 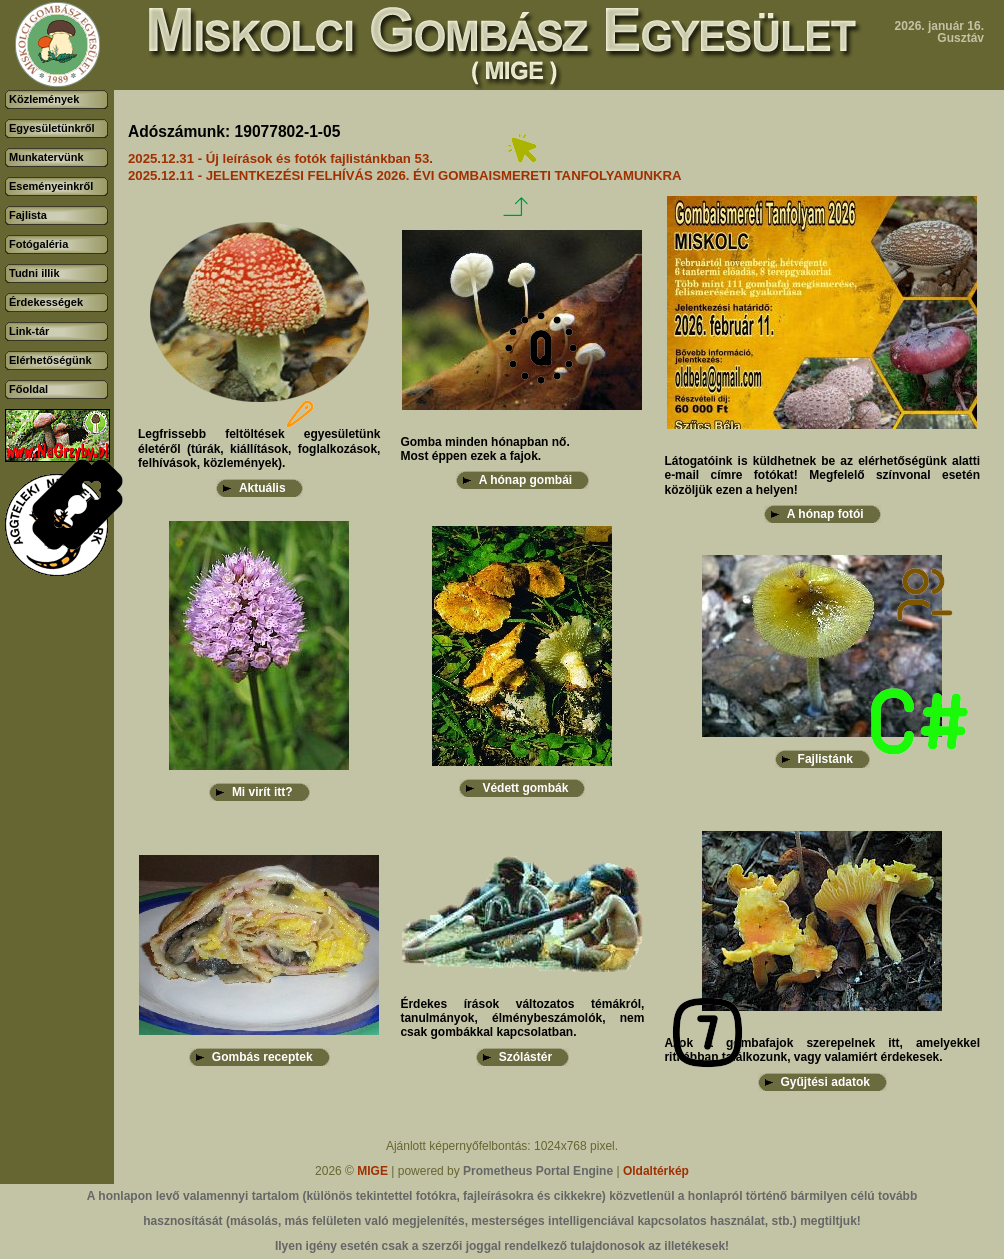 I want to click on click or tap to interact, so click(x=524, y=150).